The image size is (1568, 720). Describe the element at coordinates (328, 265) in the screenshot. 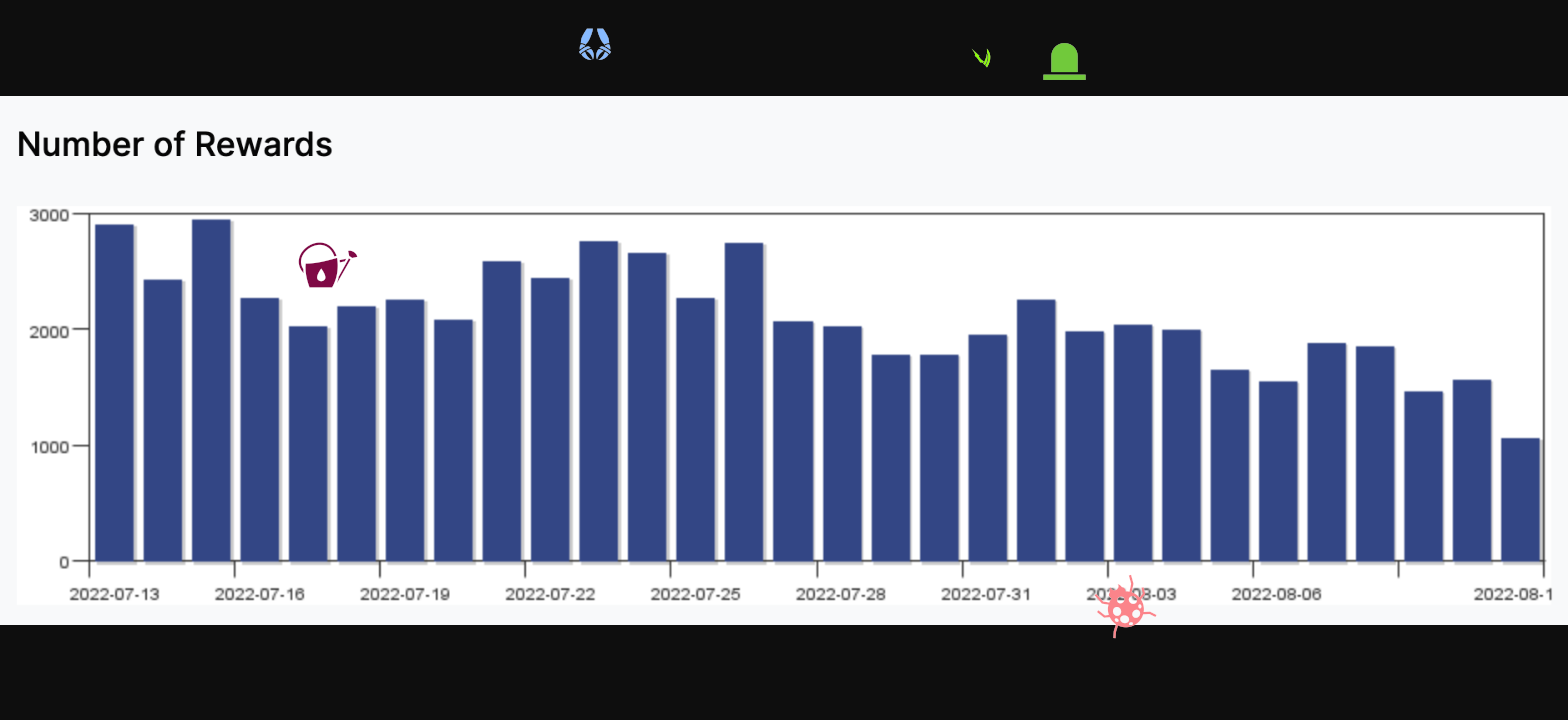

I see `water plants or crops in a gardening game` at that location.